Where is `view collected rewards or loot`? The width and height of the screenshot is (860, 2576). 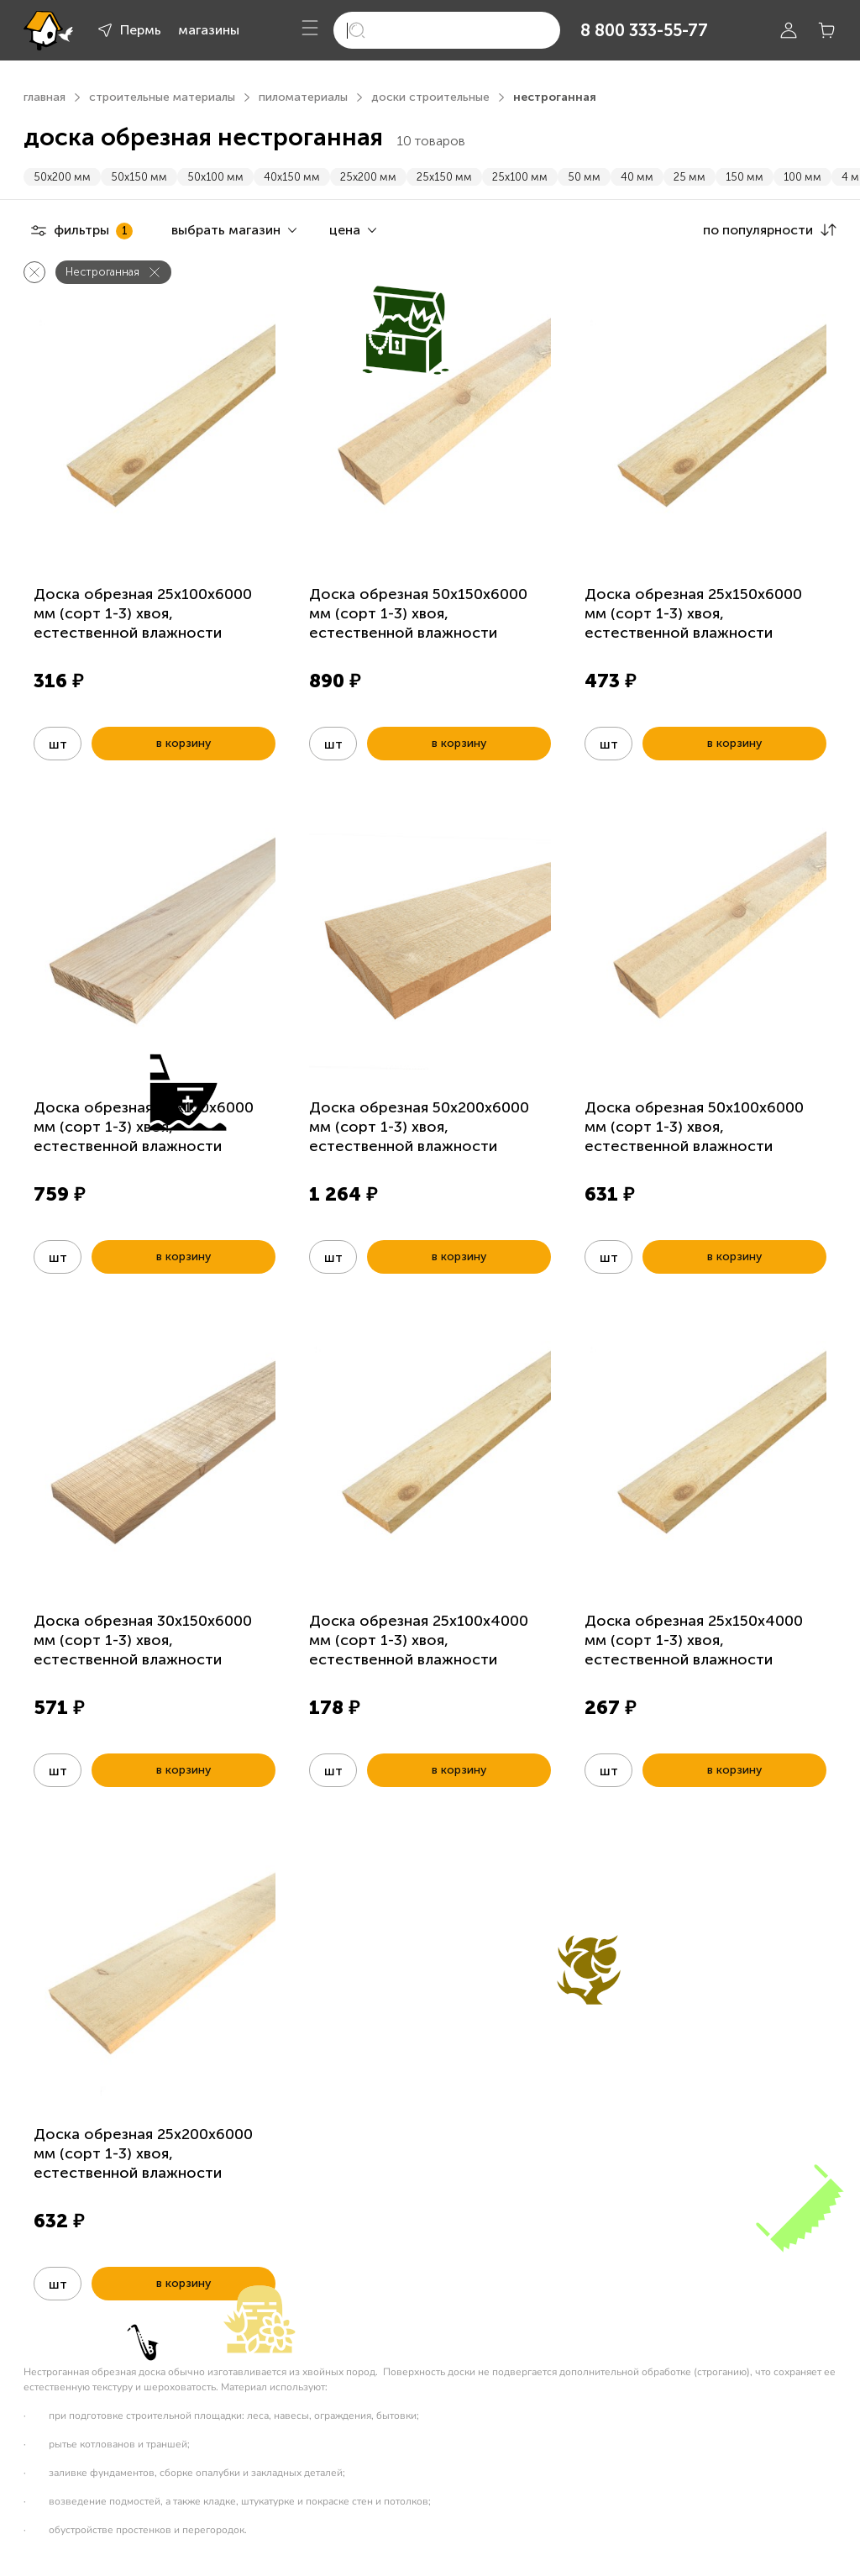 view collected rewards or loot is located at coordinates (406, 330).